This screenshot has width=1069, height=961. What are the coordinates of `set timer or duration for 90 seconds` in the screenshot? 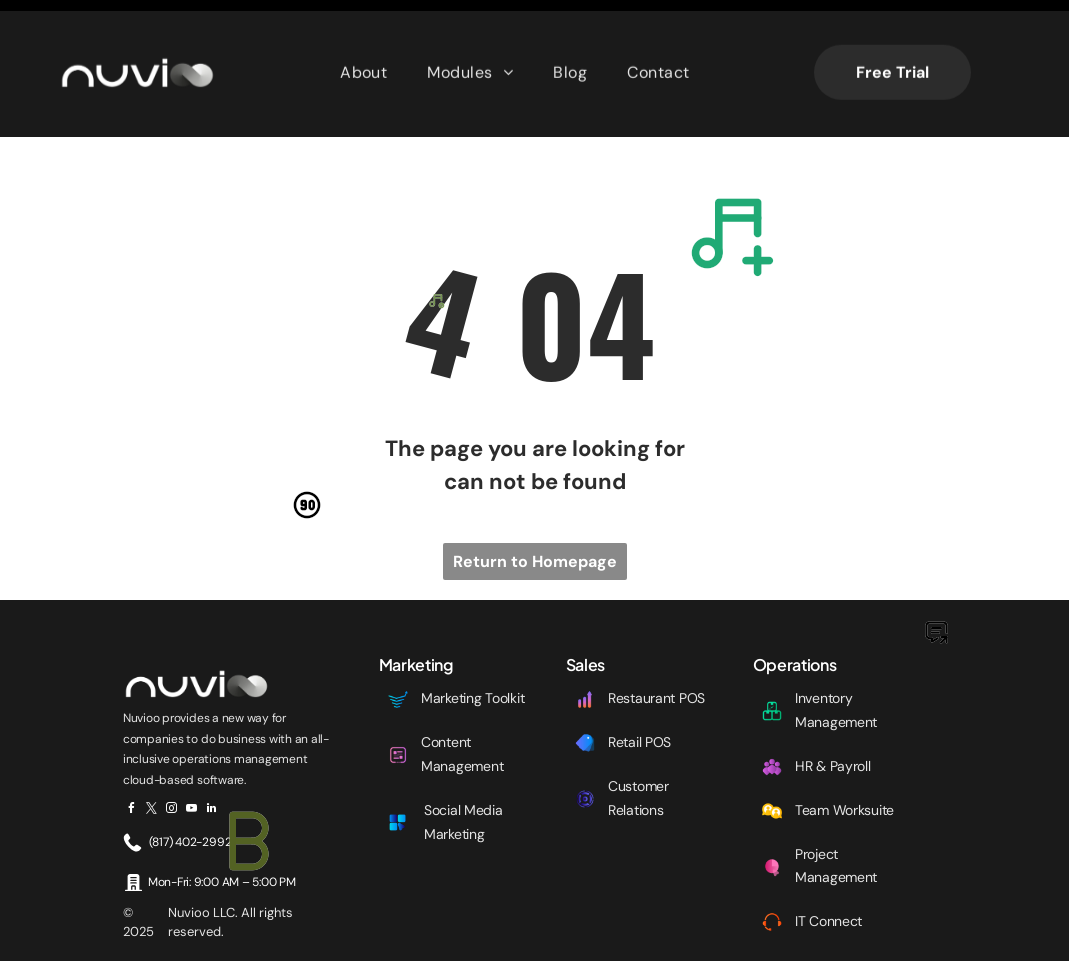 It's located at (307, 505).